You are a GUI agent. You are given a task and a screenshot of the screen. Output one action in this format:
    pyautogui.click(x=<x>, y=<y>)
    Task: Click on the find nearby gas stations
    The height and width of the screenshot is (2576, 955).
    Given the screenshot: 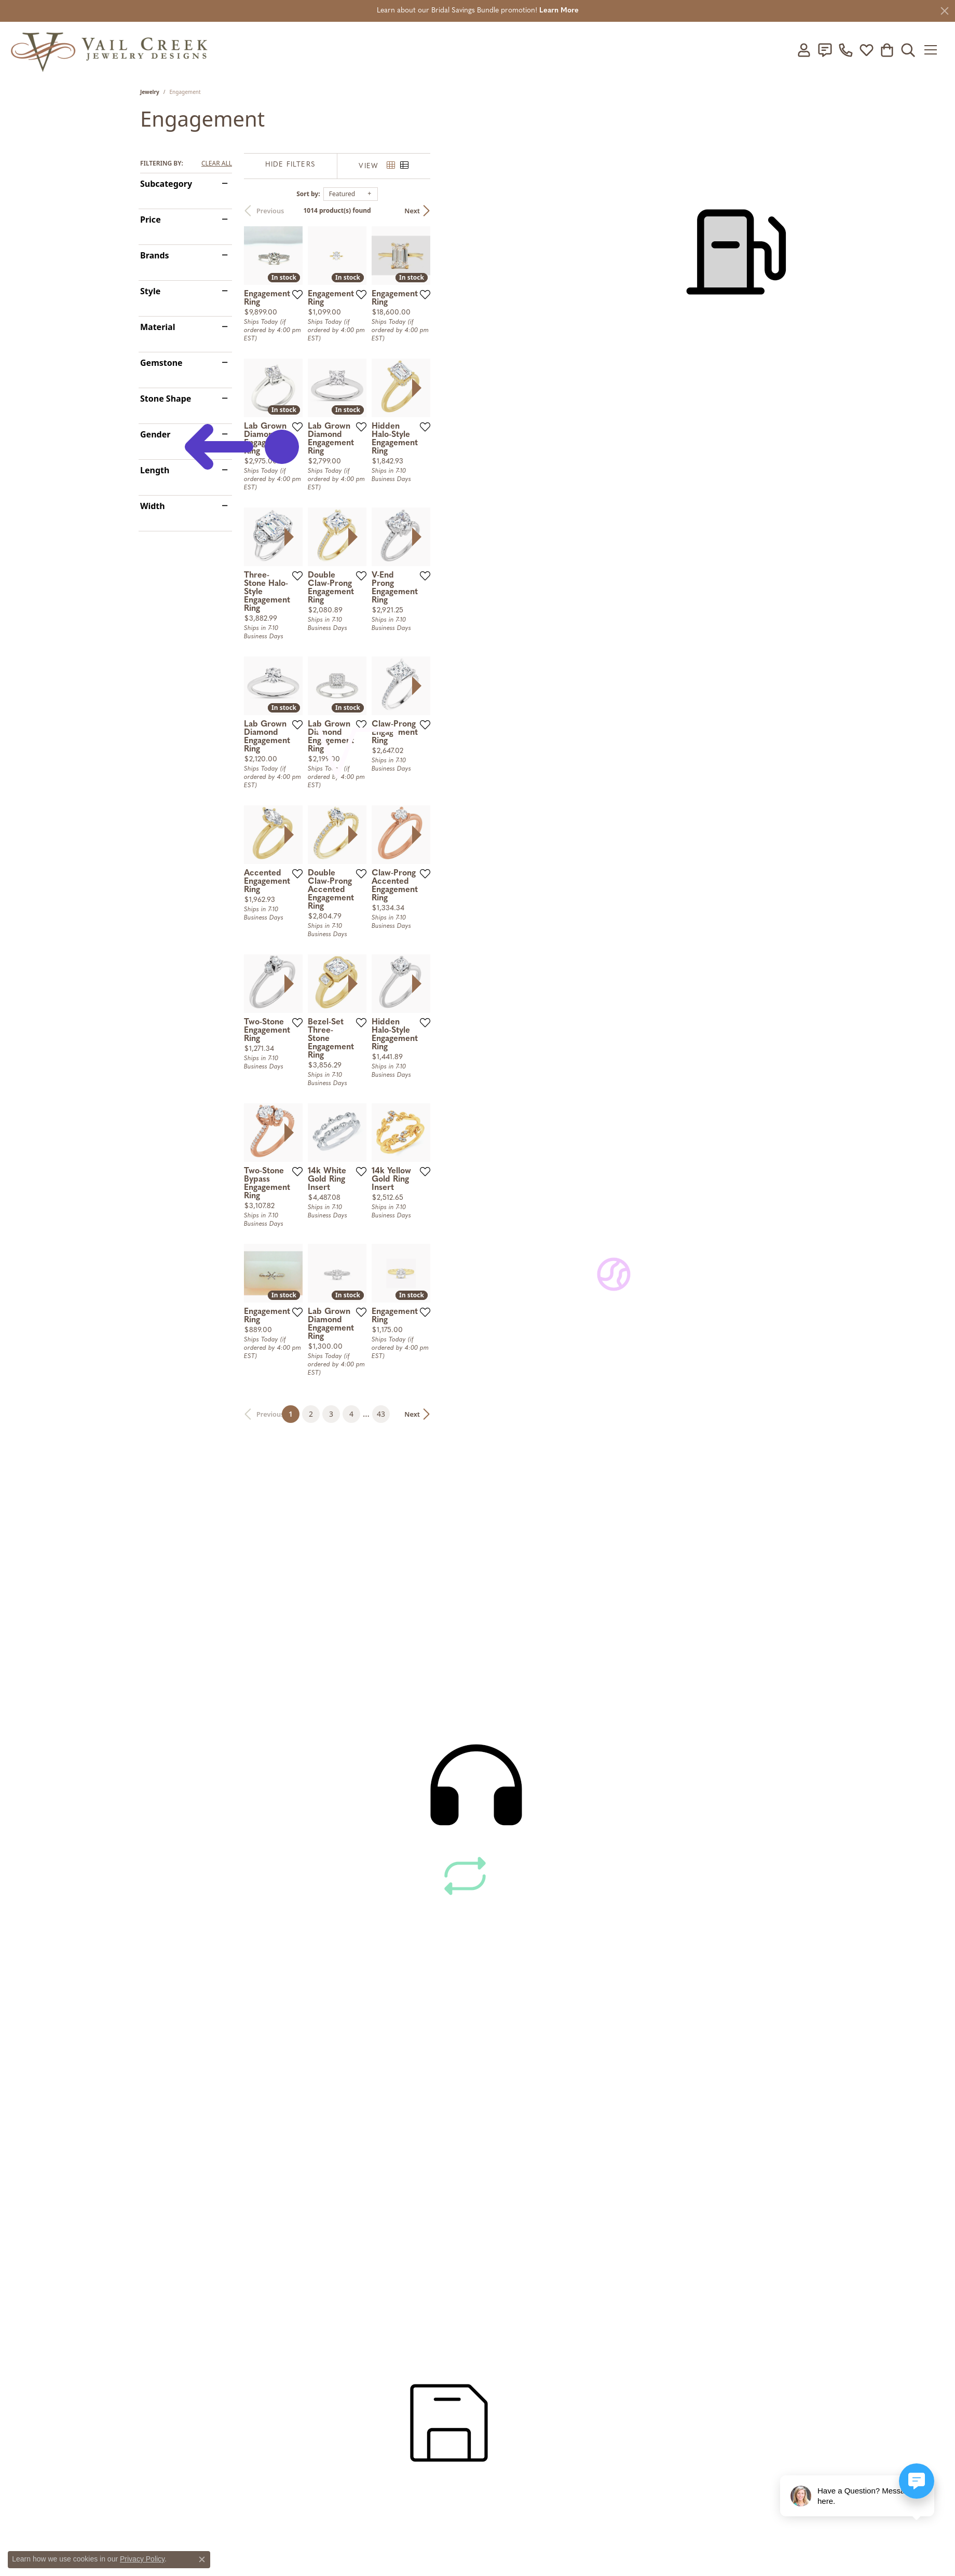 What is the action you would take?
    pyautogui.click(x=732, y=252)
    